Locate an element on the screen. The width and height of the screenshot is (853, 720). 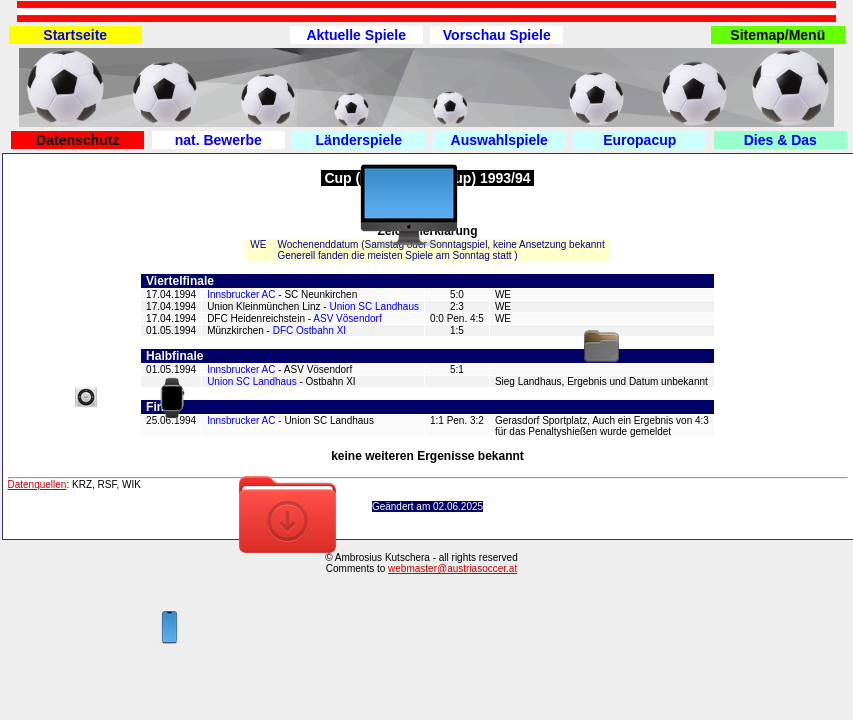
apple watch series 5 or 6 device icon is located at coordinates (172, 398).